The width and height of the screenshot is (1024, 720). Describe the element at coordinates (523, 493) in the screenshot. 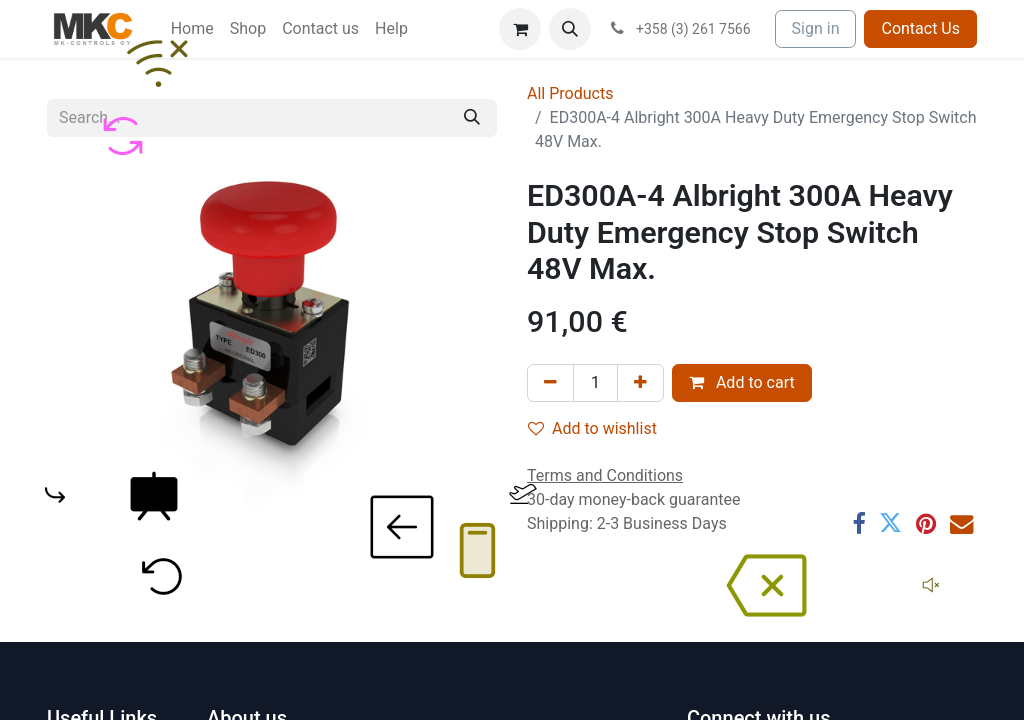

I see `flight departure status` at that location.